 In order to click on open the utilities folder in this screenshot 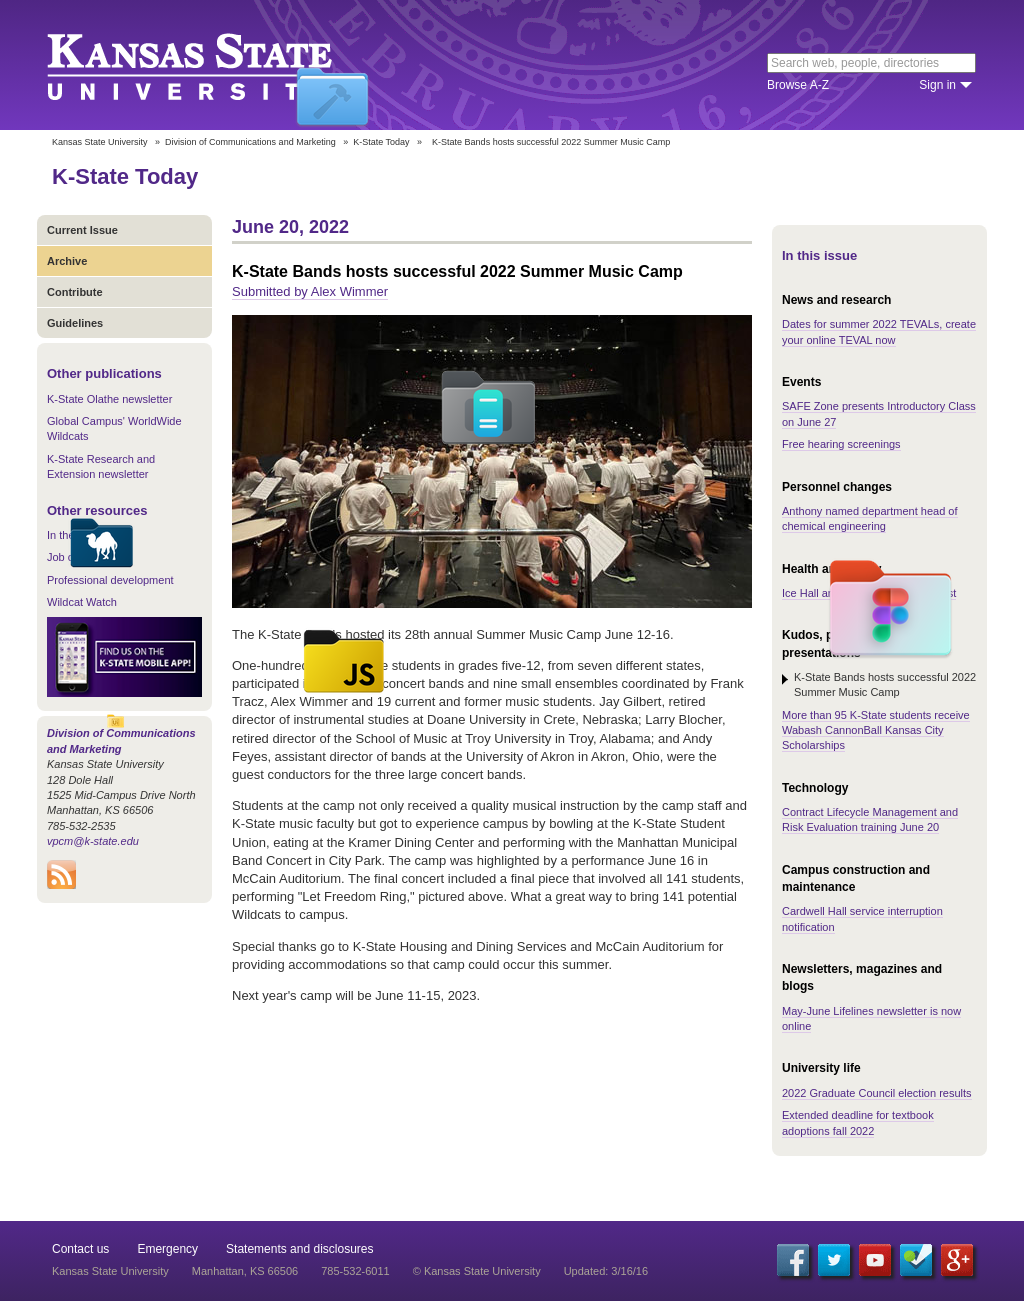, I will do `click(332, 96)`.